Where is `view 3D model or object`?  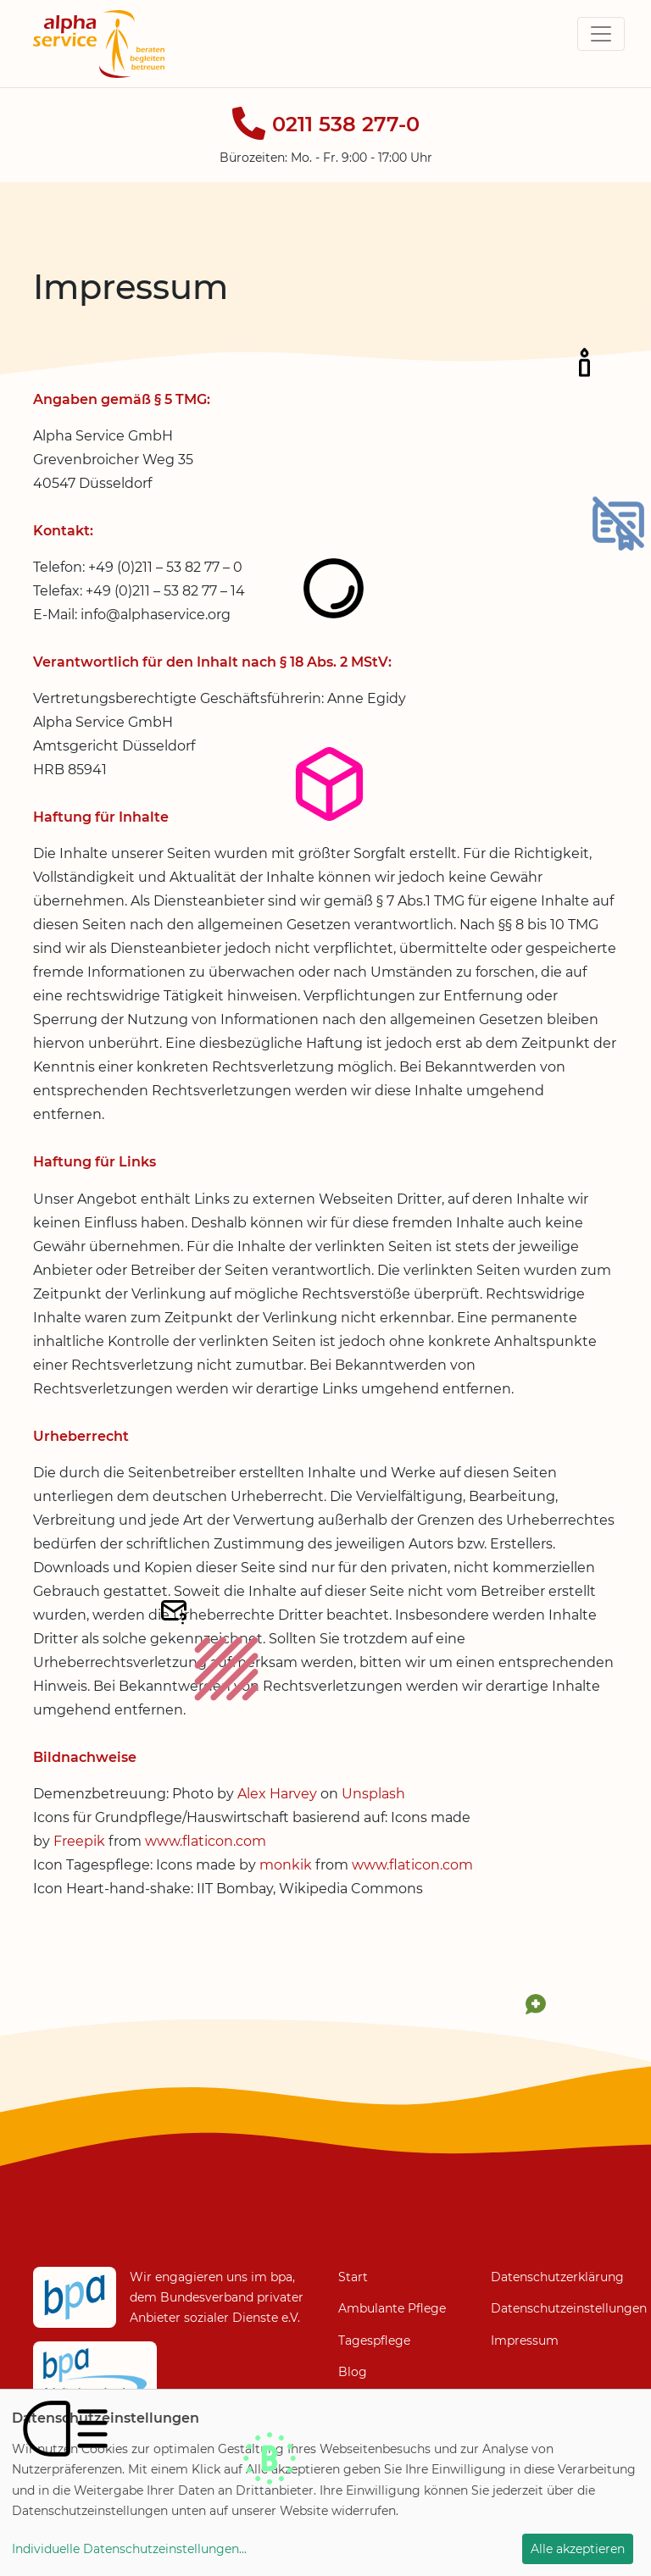 view 3D model or object is located at coordinates (329, 784).